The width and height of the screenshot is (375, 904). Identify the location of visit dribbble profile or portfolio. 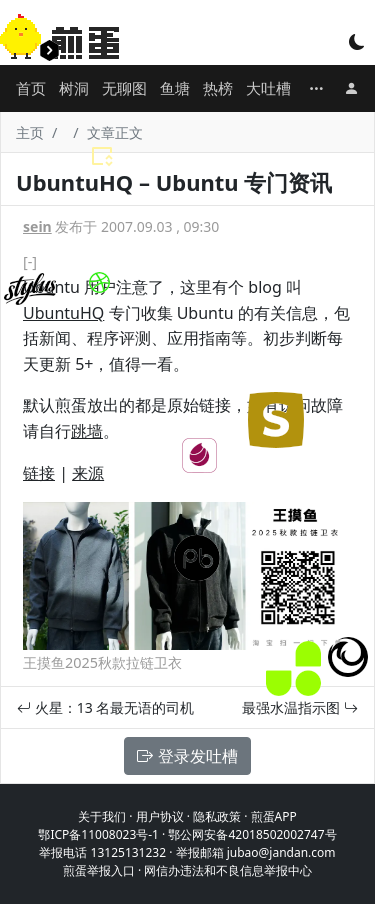
(99, 282).